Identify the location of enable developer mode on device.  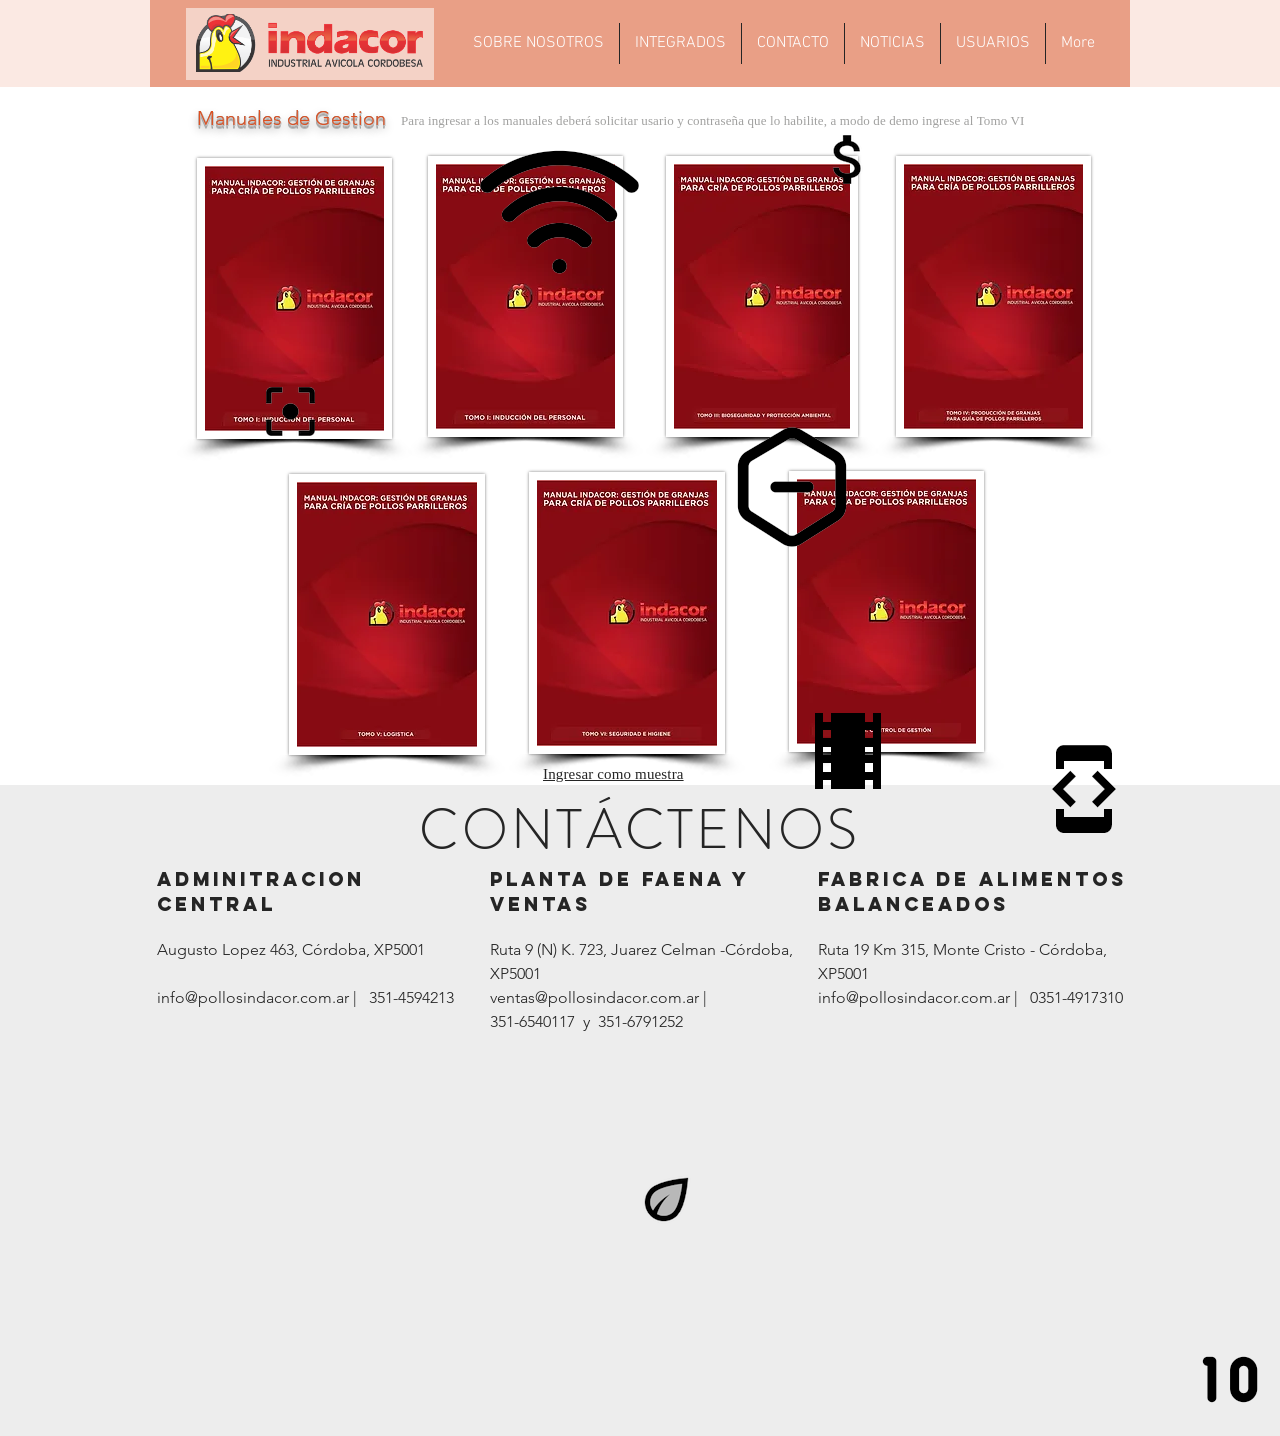
(1084, 789).